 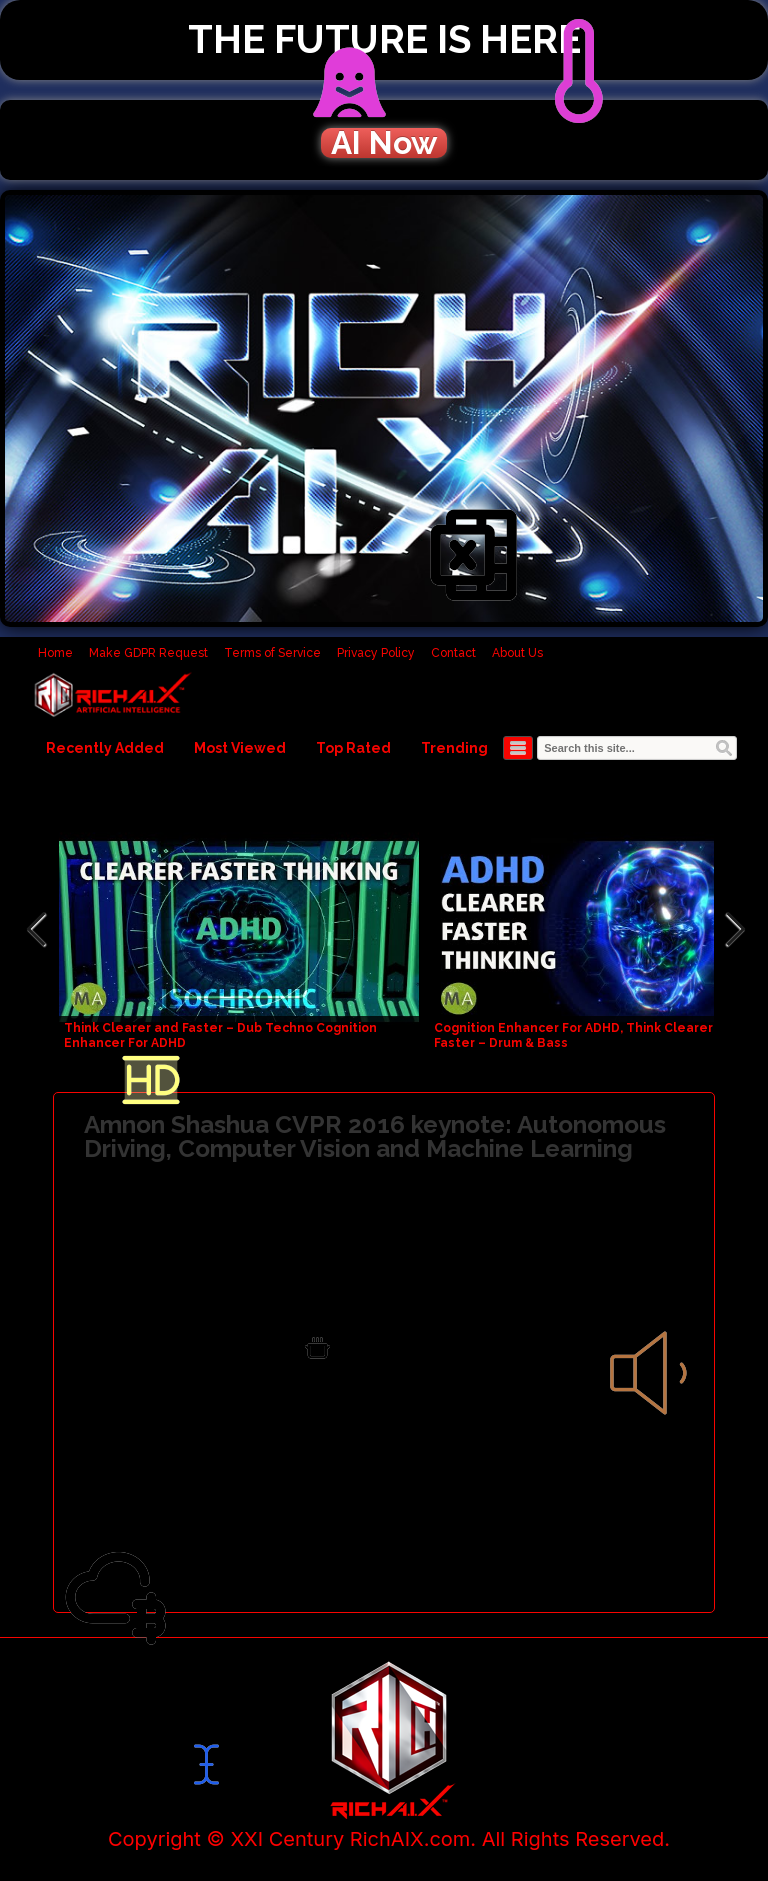 What do you see at coordinates (317, 1349) in the screenshot?
I see `access recipes or cooking features` at bounding box center [317, 1349].